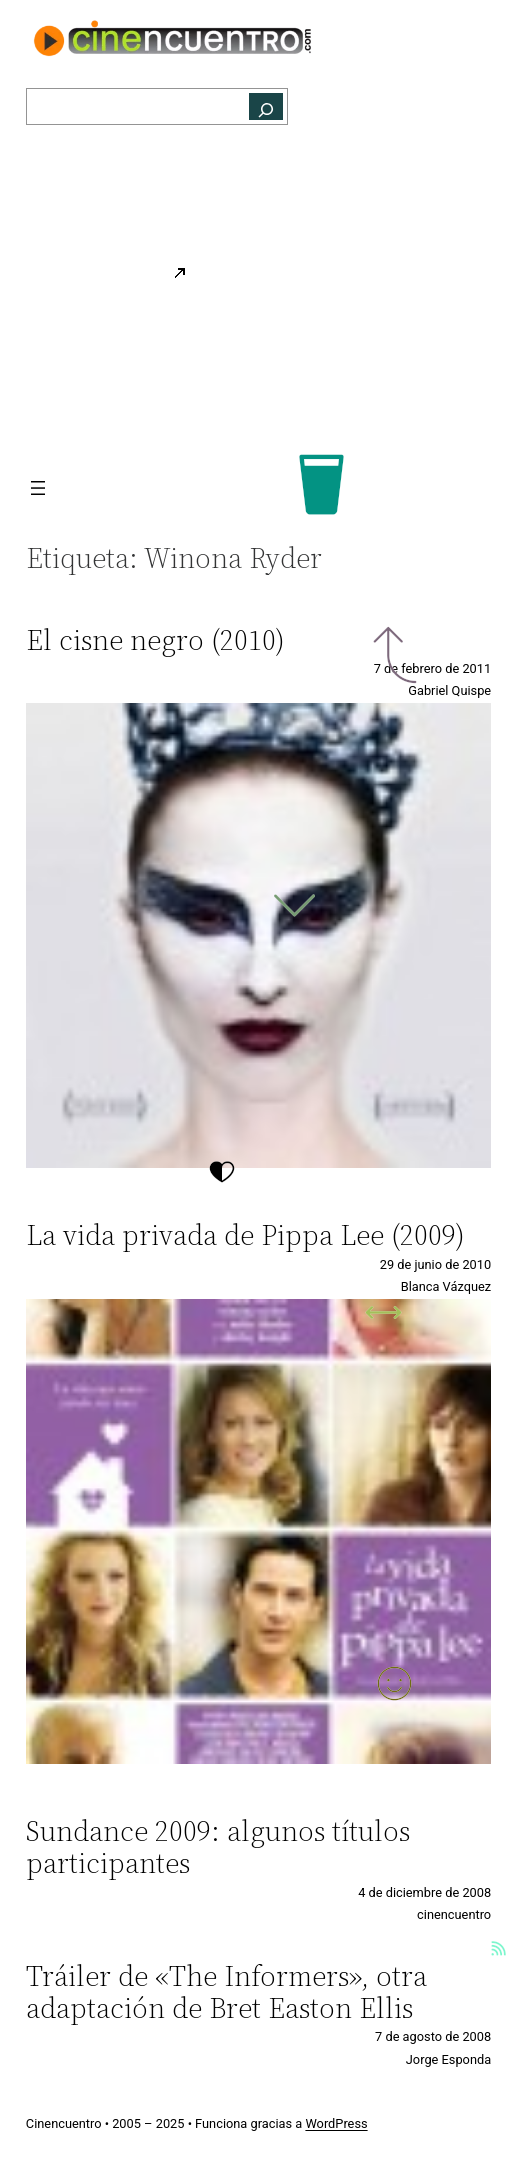  Describe the element at coordinates (222, 1171) in the screenshot. I see `indicates partial like or favorite status` at that location.